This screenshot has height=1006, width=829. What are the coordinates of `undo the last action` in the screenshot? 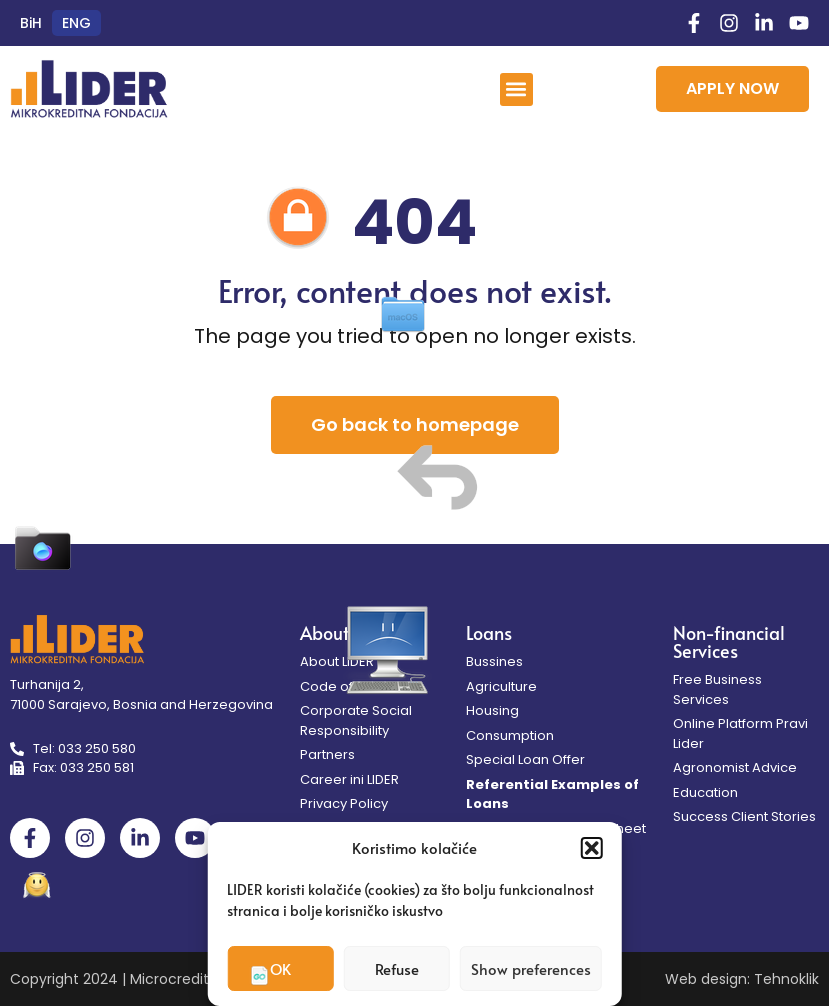 It's located at (438, 477).